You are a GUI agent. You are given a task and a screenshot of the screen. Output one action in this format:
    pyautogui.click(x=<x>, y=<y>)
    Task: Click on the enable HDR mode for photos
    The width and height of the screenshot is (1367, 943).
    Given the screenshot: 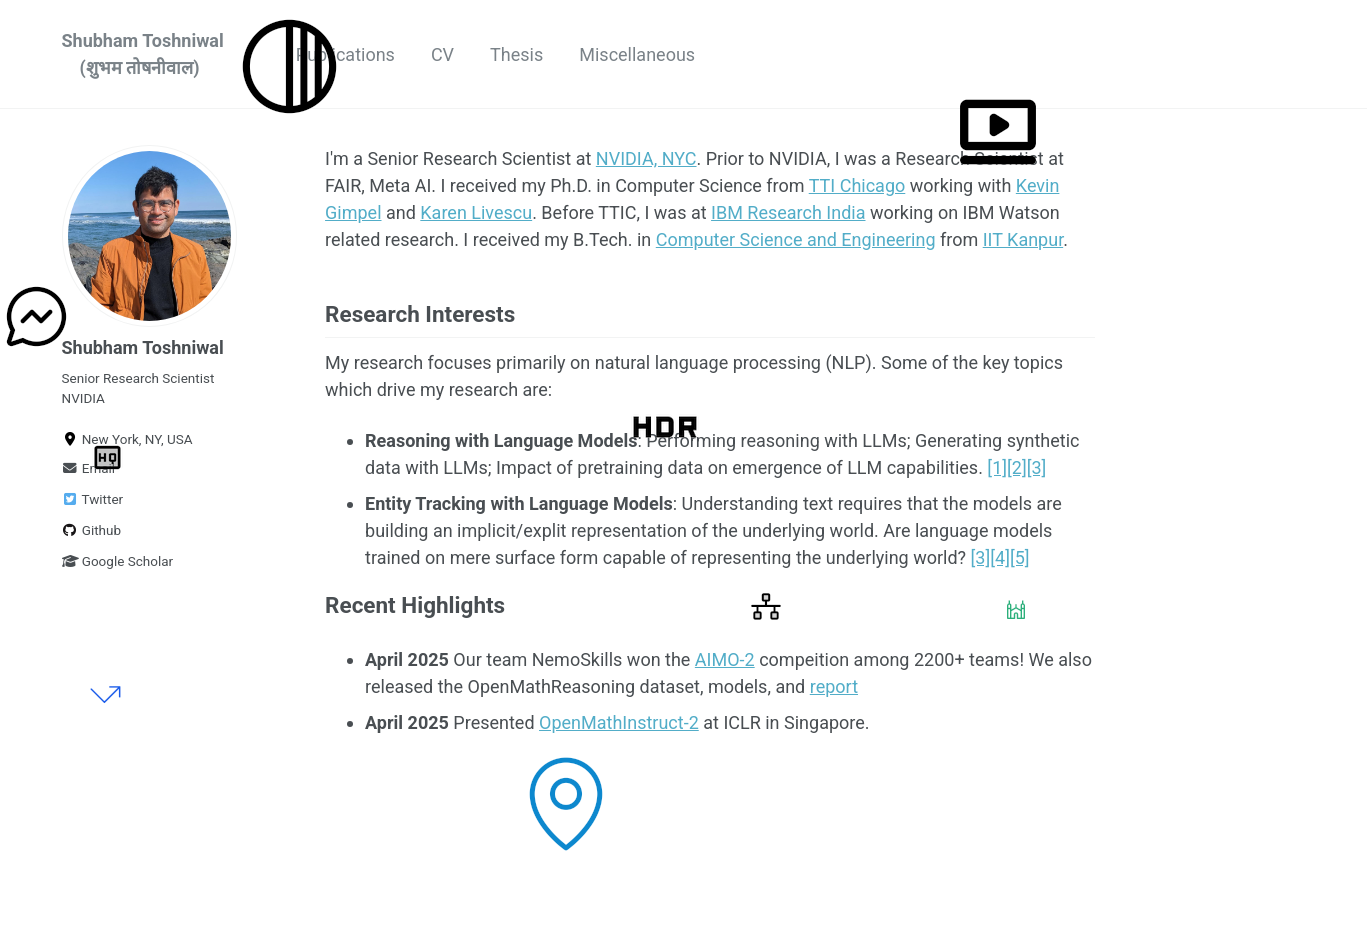 What is the action you would take?
    pyautogui.click(x=665, y=427)
    